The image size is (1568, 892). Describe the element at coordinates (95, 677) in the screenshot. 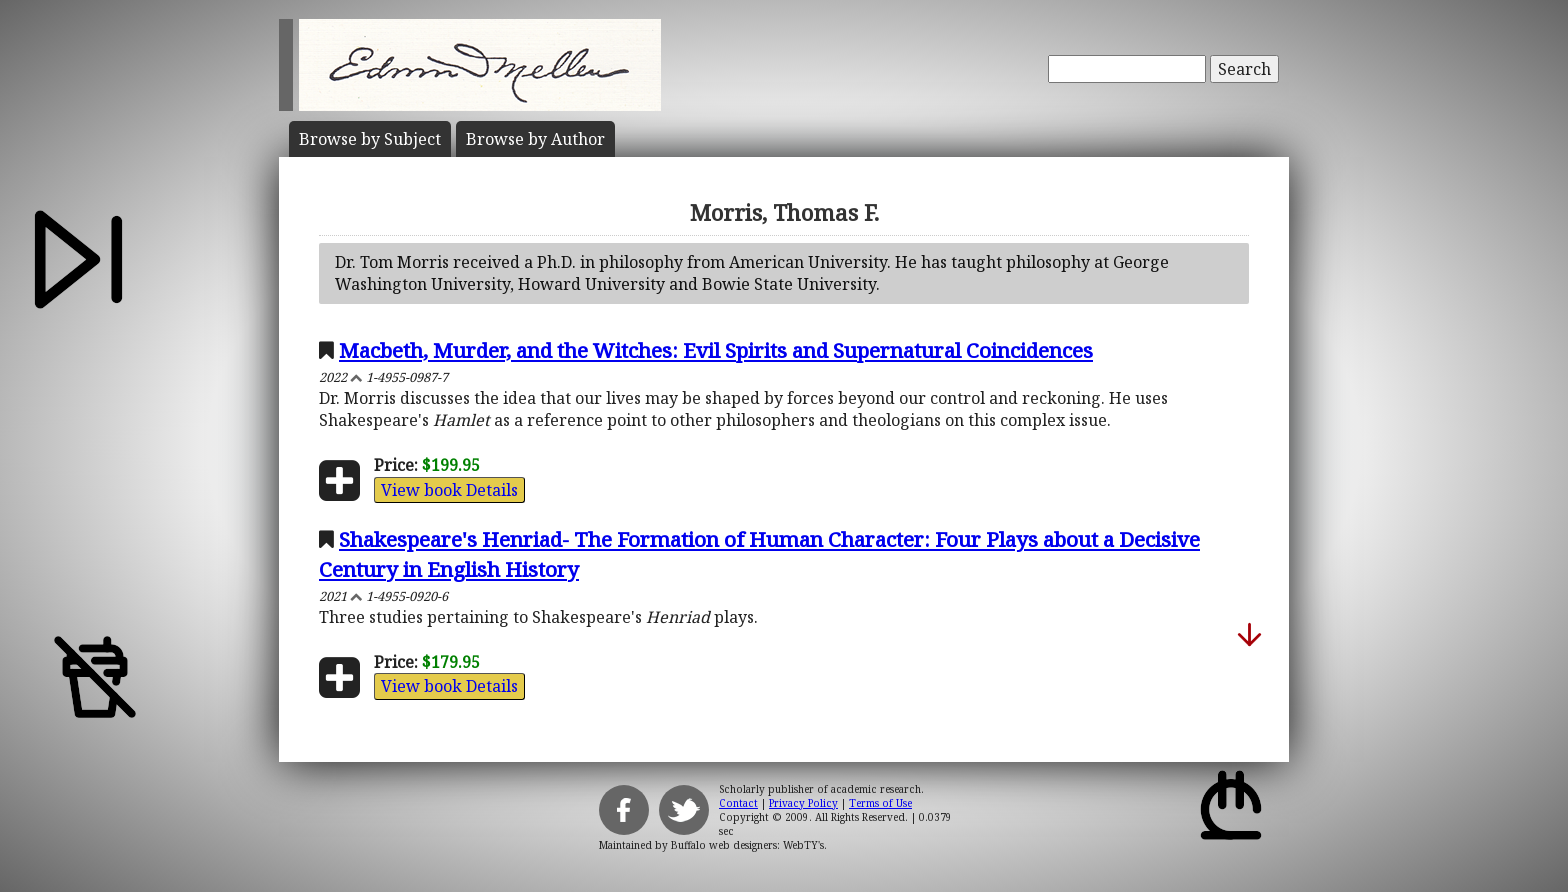

I see `no beverages allowed` at that location.